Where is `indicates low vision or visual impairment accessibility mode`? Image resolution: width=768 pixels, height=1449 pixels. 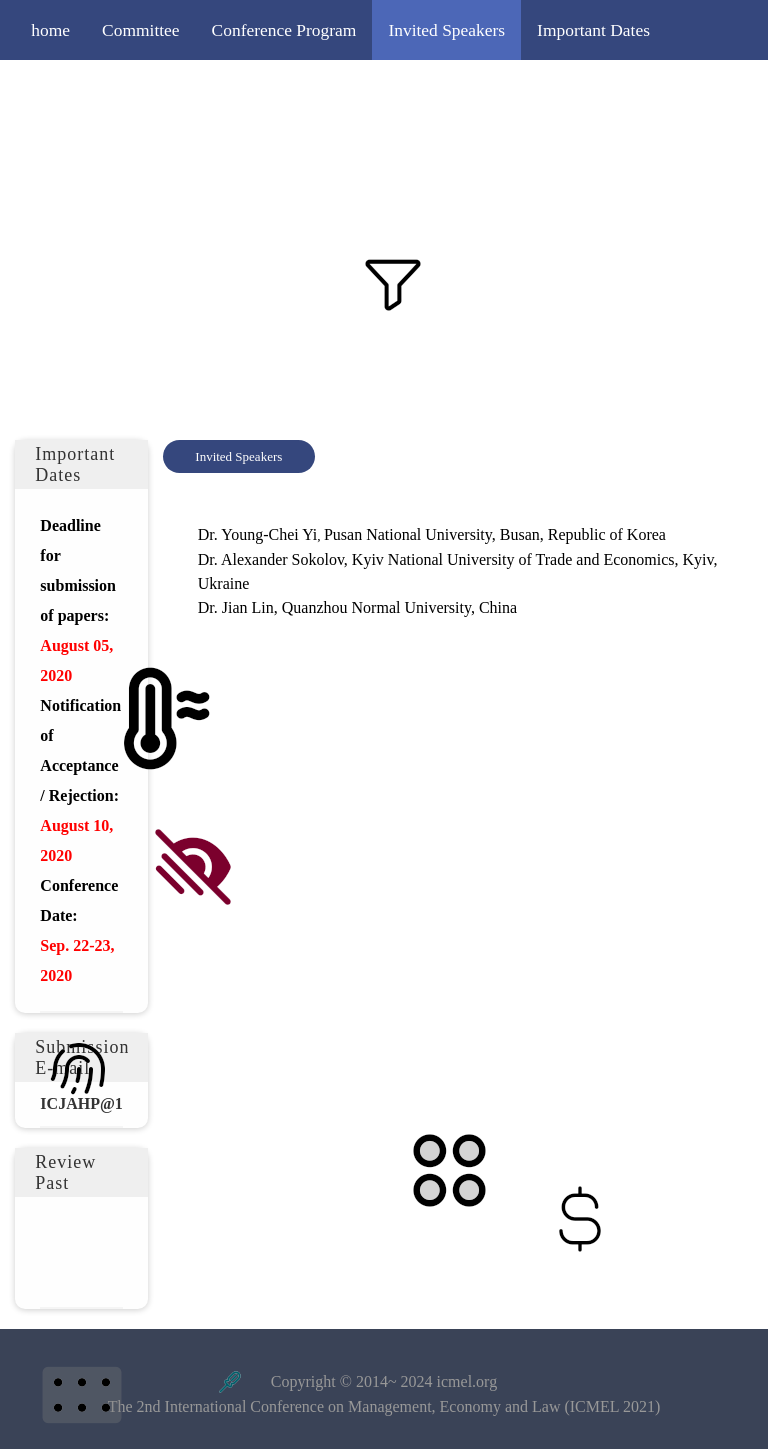
indicates low vision or visual impairment accessibility mode is located at coordinates (193, 867).